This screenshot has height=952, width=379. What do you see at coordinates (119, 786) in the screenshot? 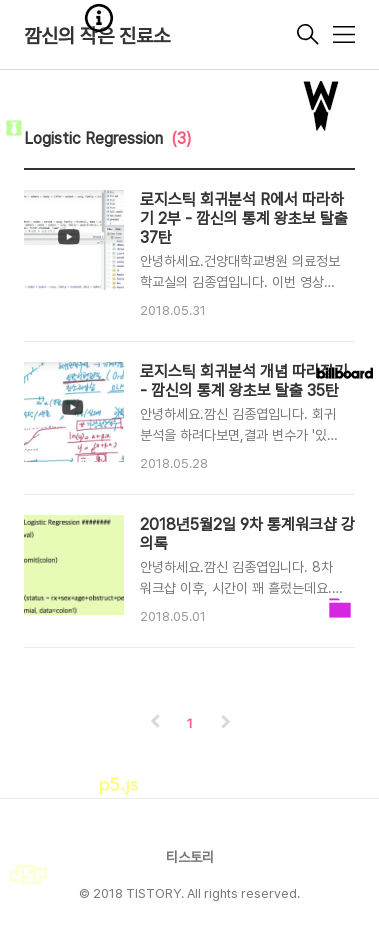
I see `p5.js creative coding library logo` at bounding box center [119, 786].